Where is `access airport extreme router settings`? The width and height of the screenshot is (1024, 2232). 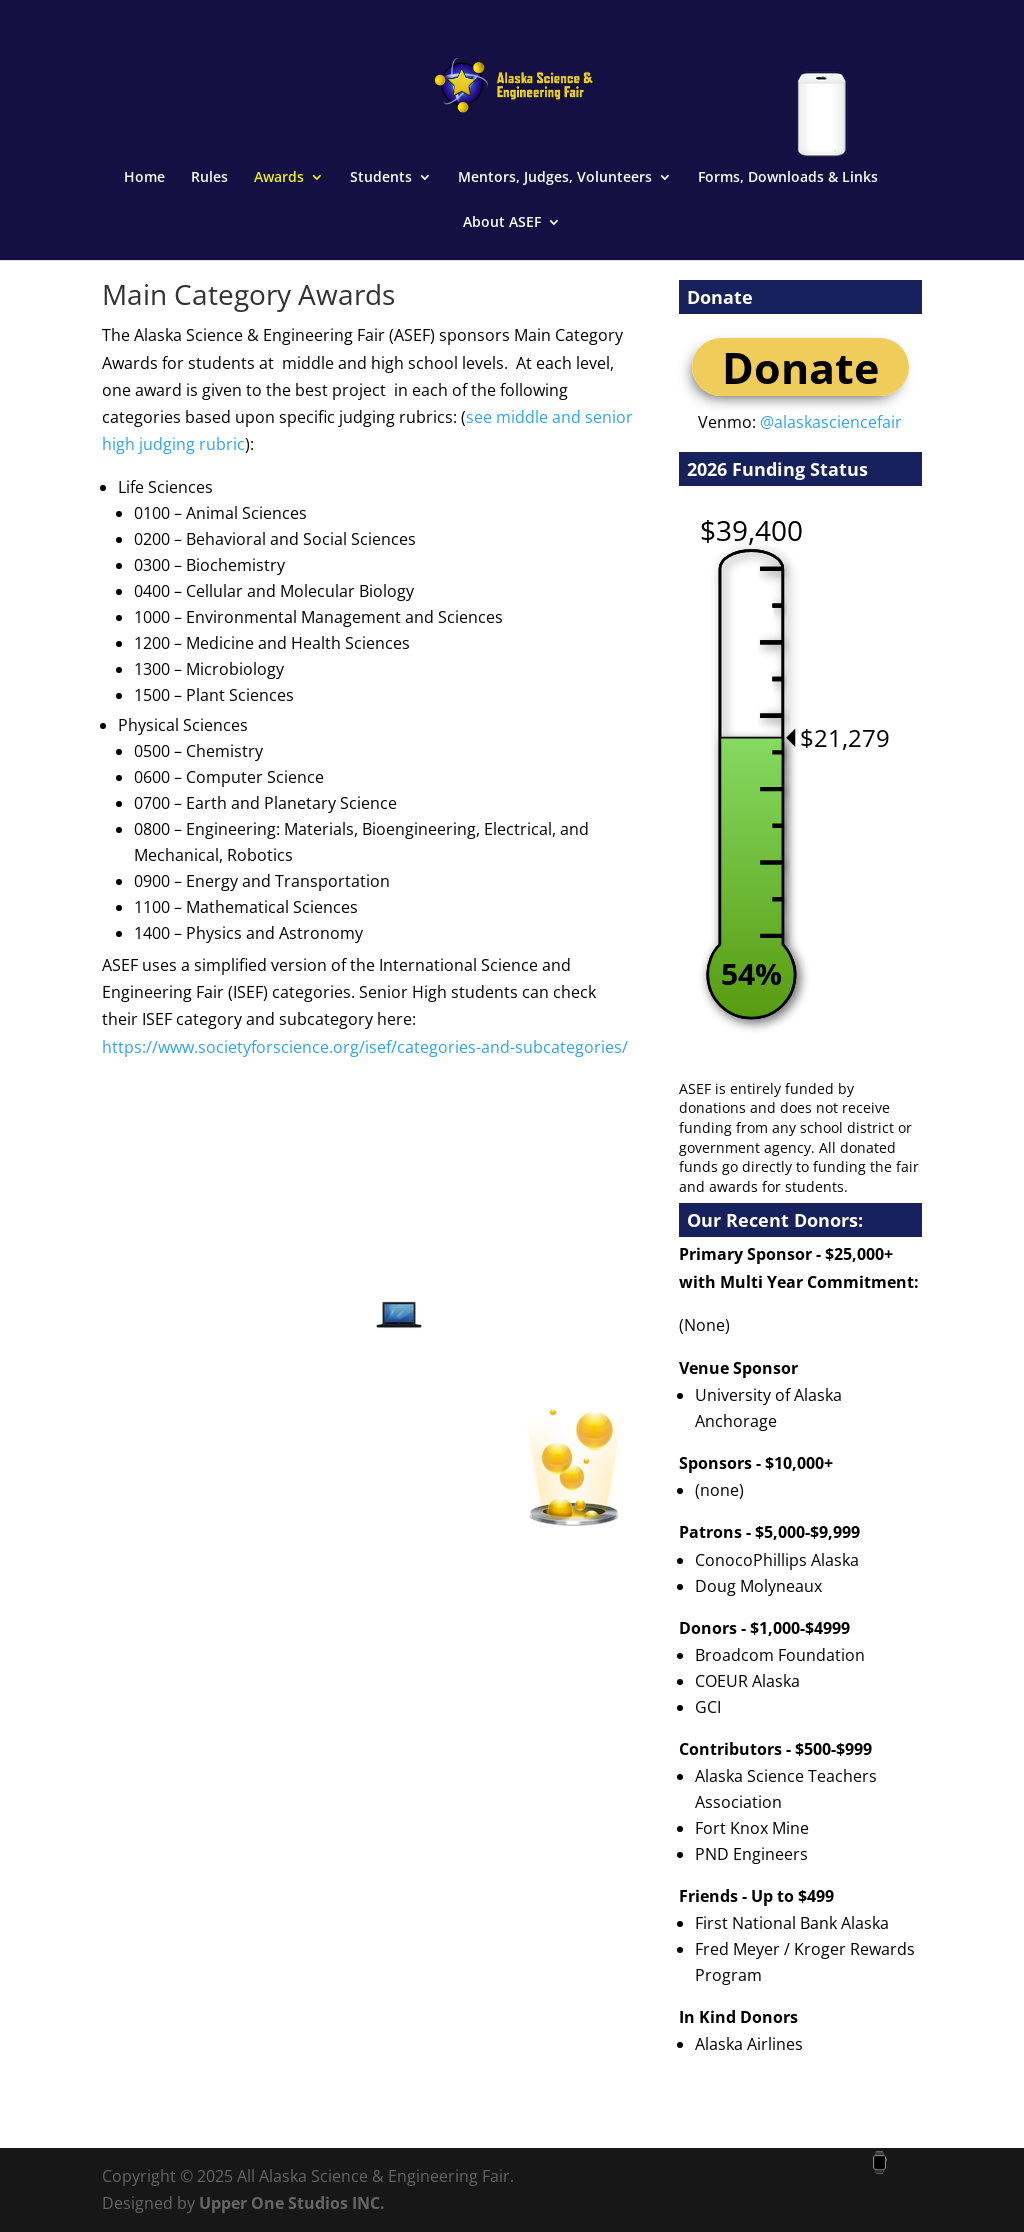
access airport extreme router settings is located at coordinates (822, 113).